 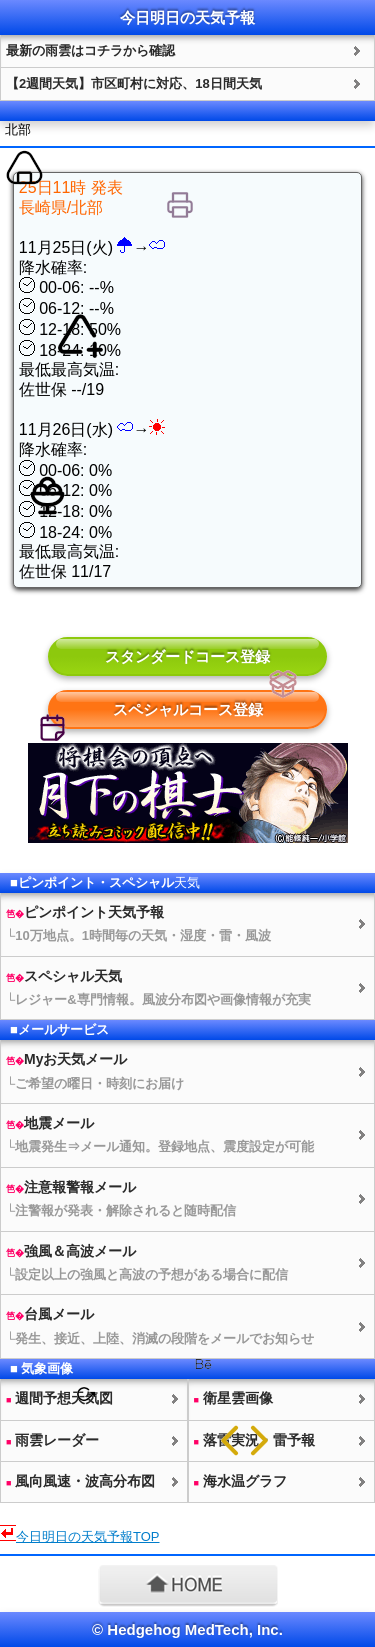 What do you see at coordinates (47, 495) in the screenshot?
I see `view dessert or ice cream options` at bounding box center [47, 495].